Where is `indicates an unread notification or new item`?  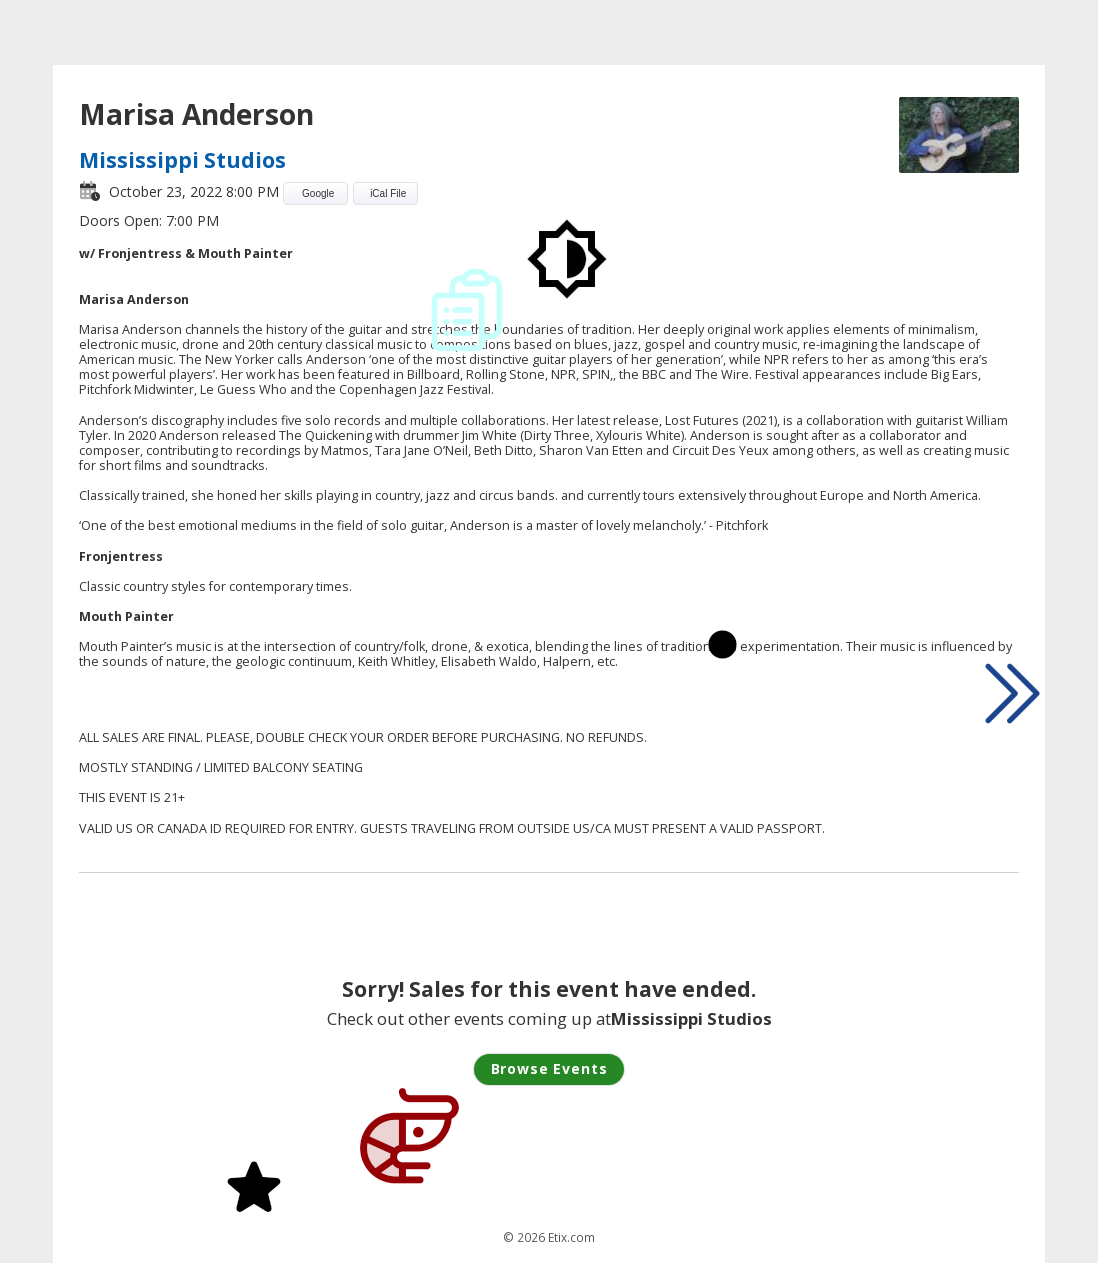 indicates an unread notification or new item is located at coordinates (722, 644).